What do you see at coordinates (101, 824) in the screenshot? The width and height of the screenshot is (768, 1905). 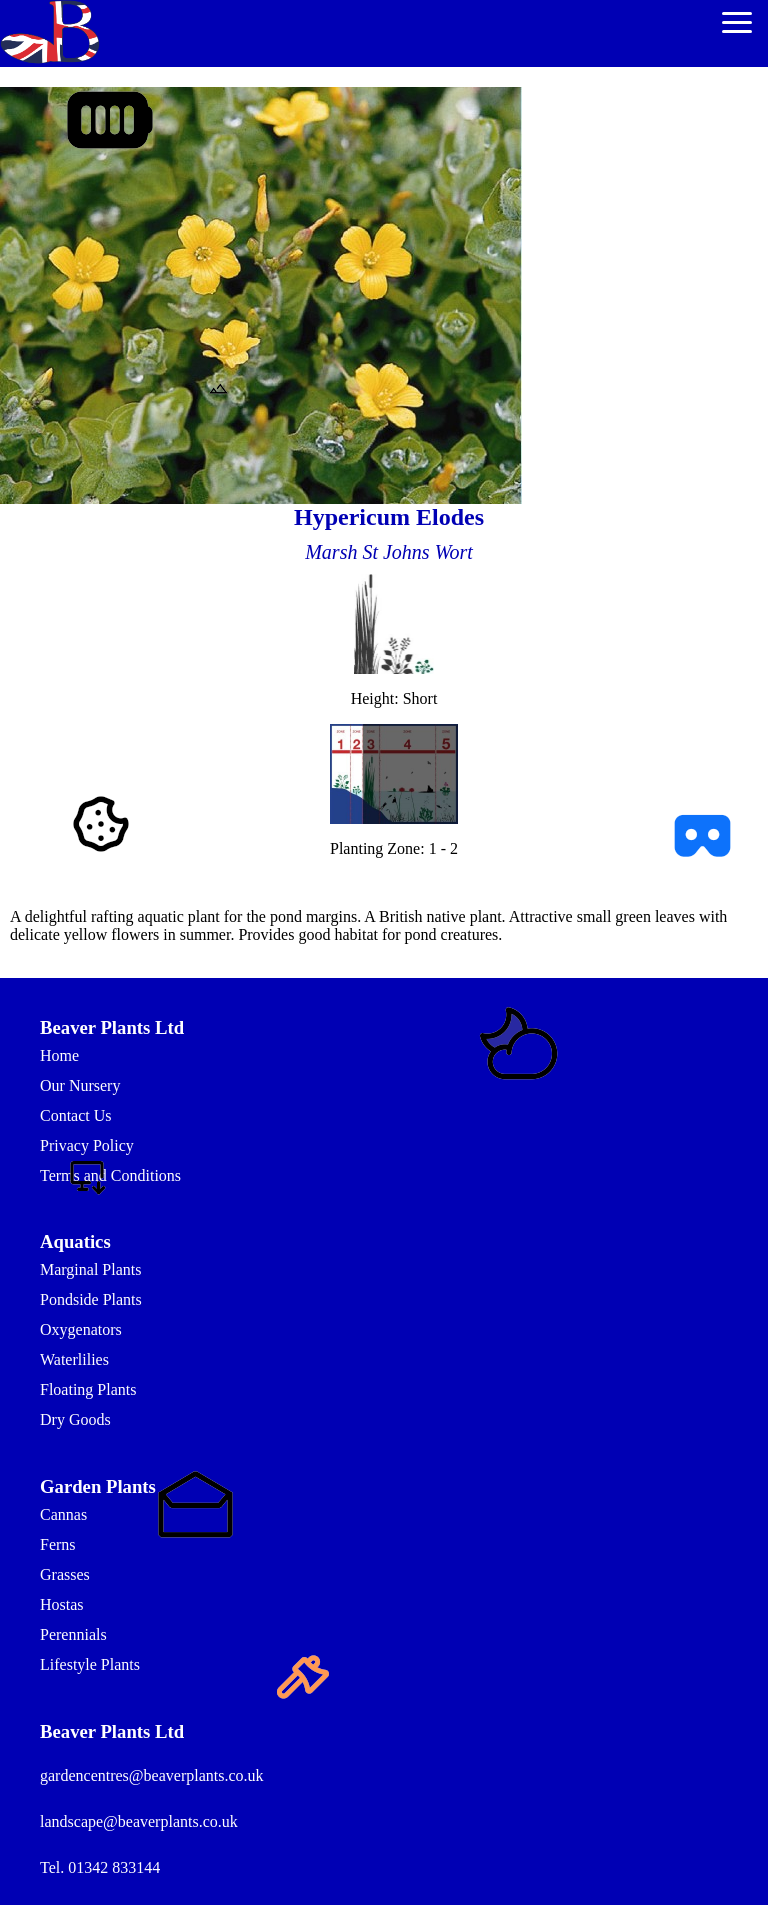 I see `manage cookie preferences` at bounding box center [101, 824].